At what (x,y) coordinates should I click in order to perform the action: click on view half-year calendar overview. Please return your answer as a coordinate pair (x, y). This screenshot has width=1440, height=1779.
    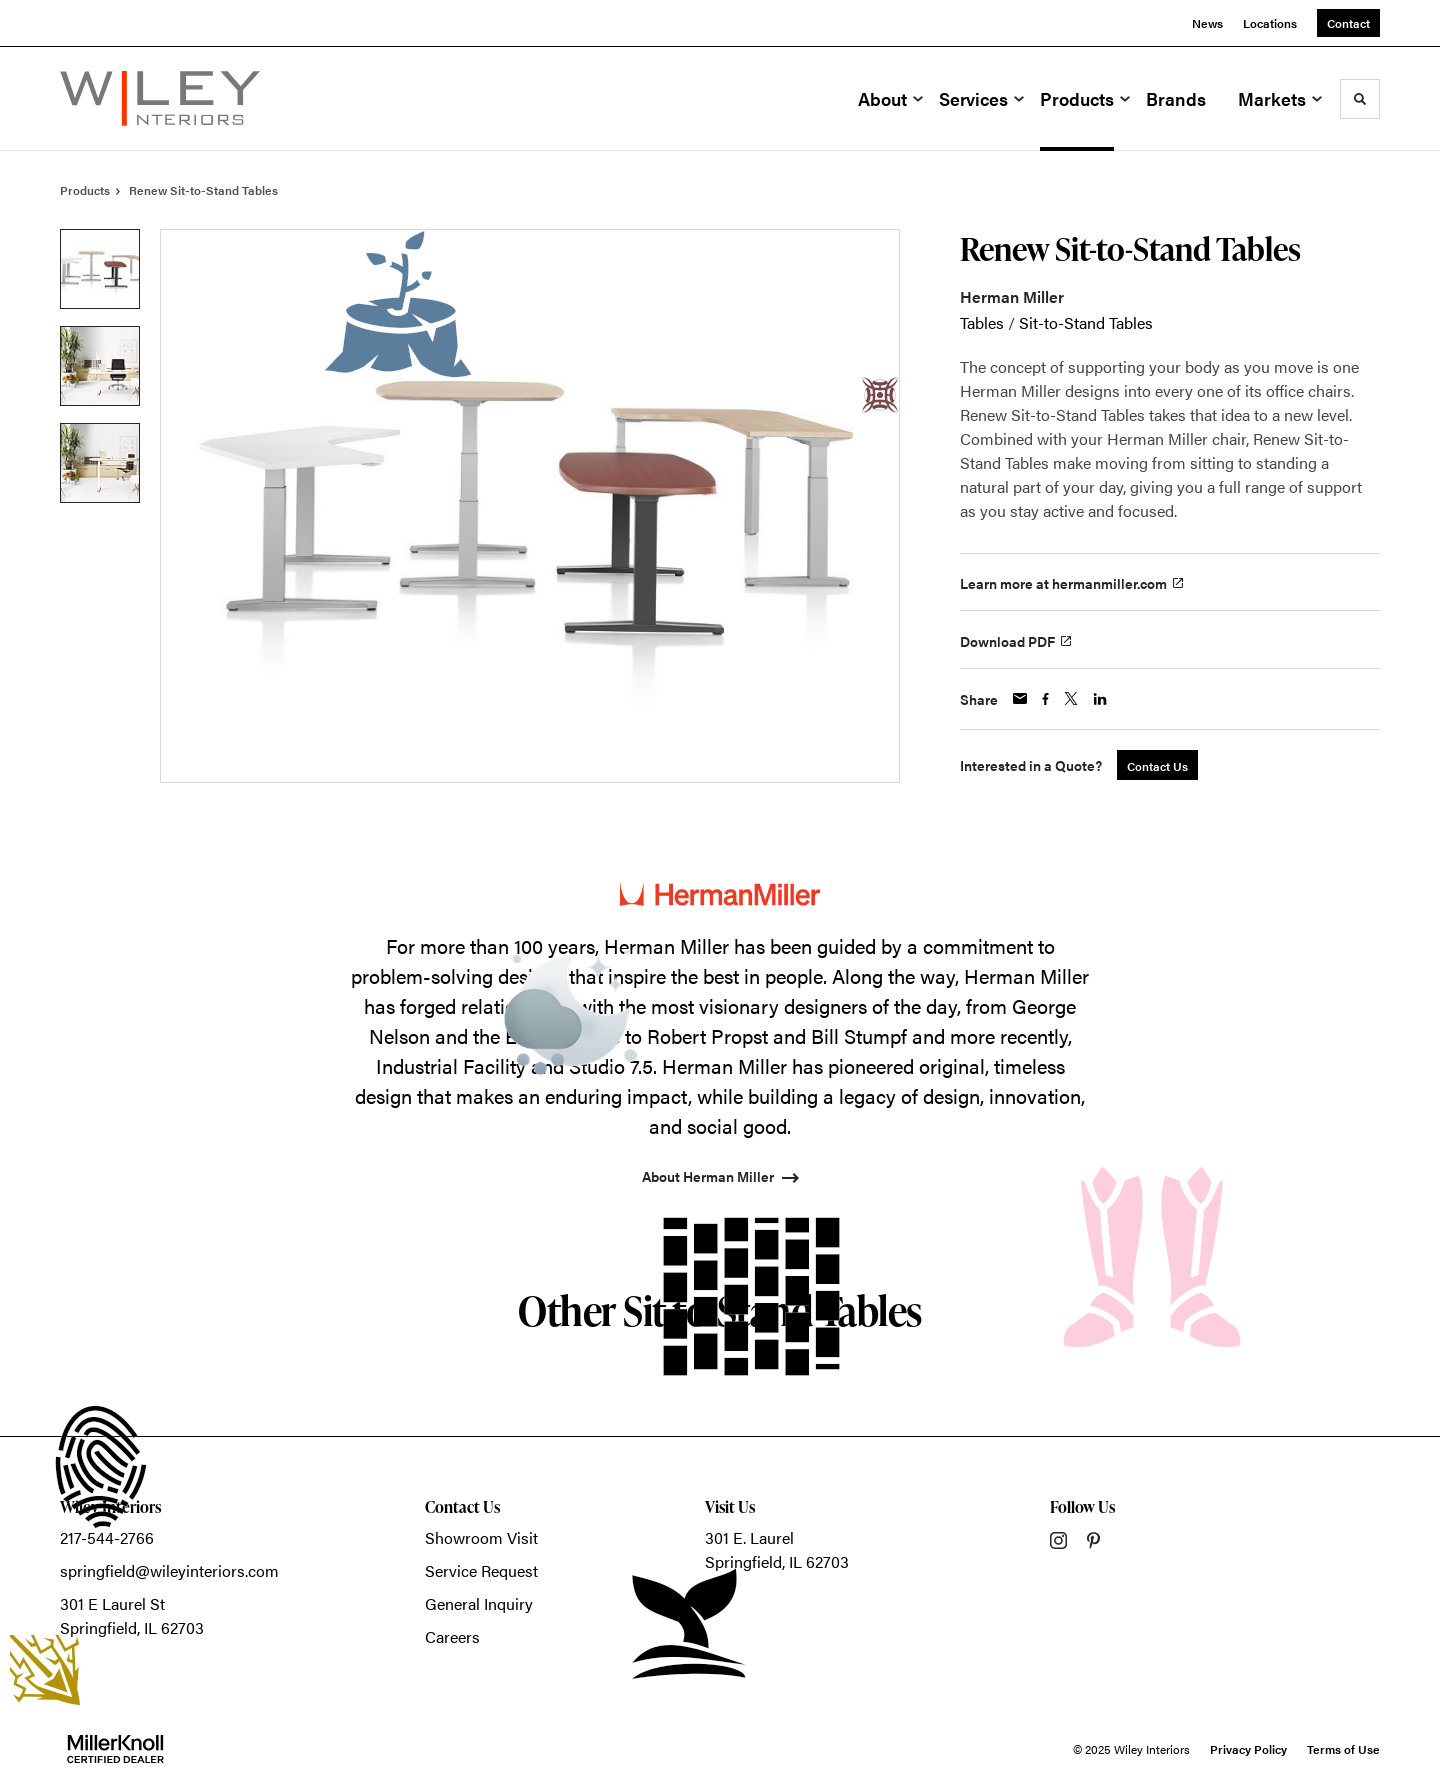
    Looking at the image, I should click on (751, 1293).